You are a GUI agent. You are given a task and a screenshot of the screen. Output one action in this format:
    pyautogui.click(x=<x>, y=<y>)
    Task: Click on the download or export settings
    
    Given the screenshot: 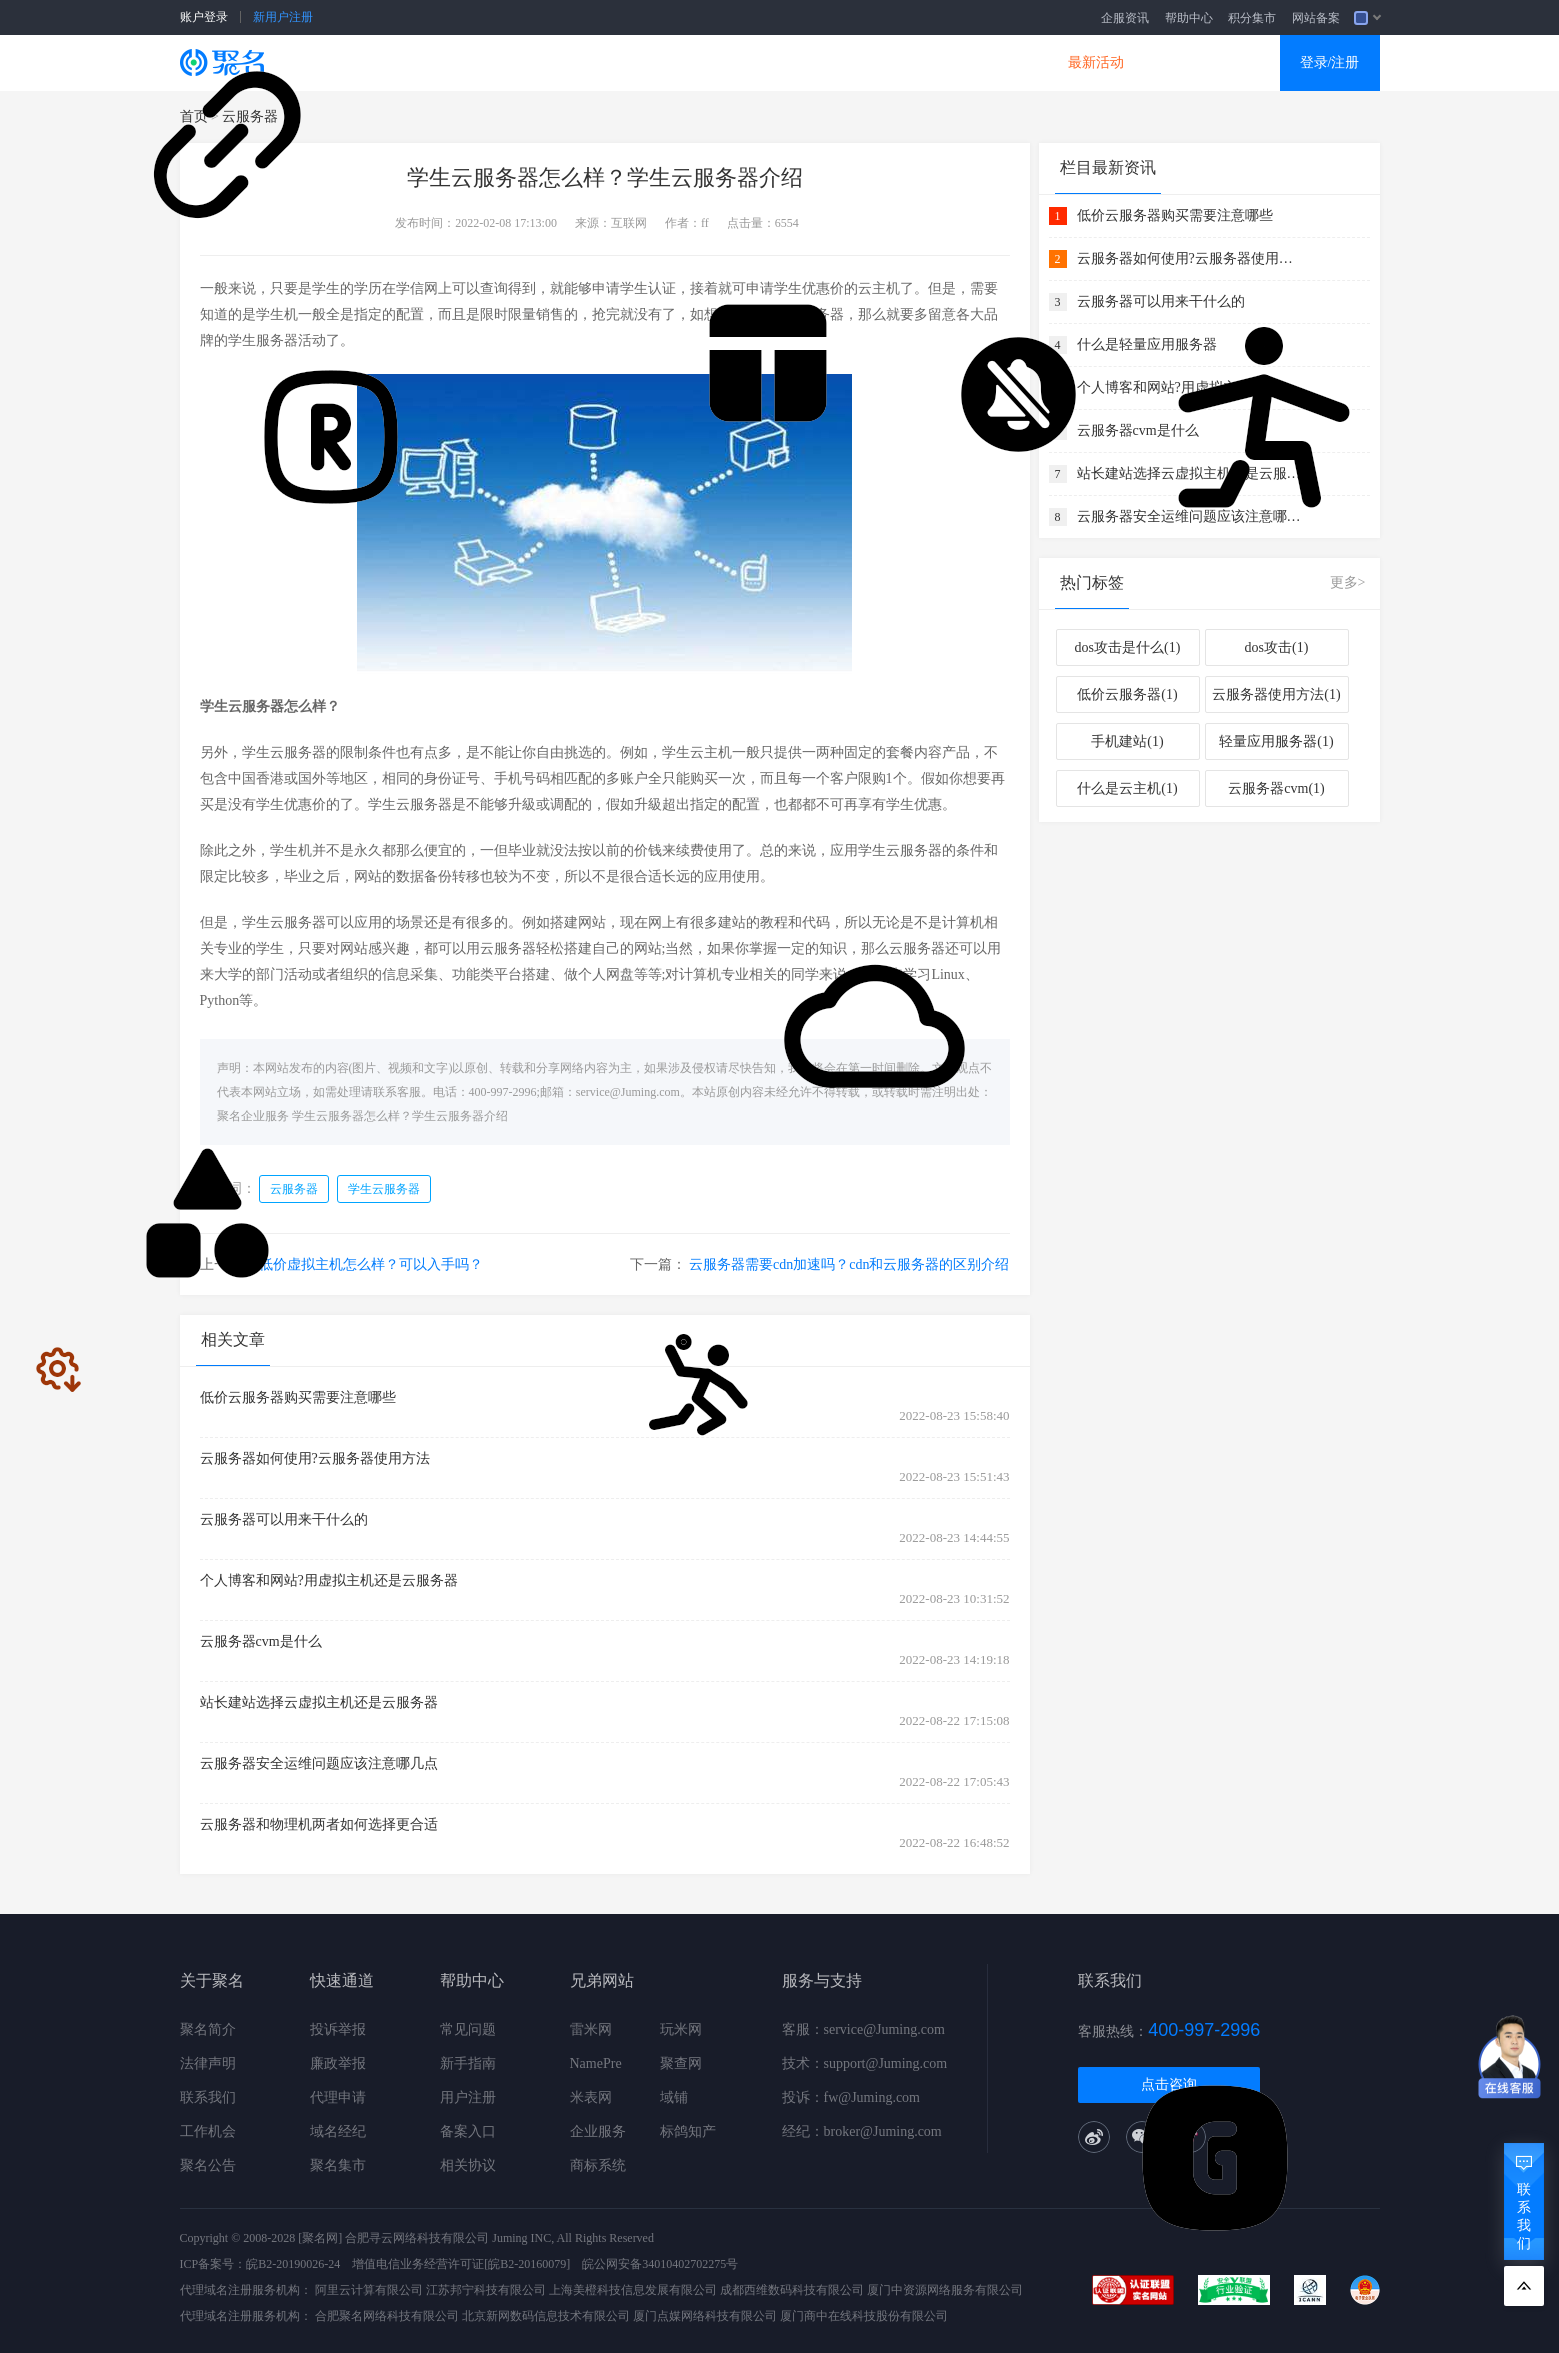 What is the action you would take?
    pyautogui.click(x=57, y=1368)
    